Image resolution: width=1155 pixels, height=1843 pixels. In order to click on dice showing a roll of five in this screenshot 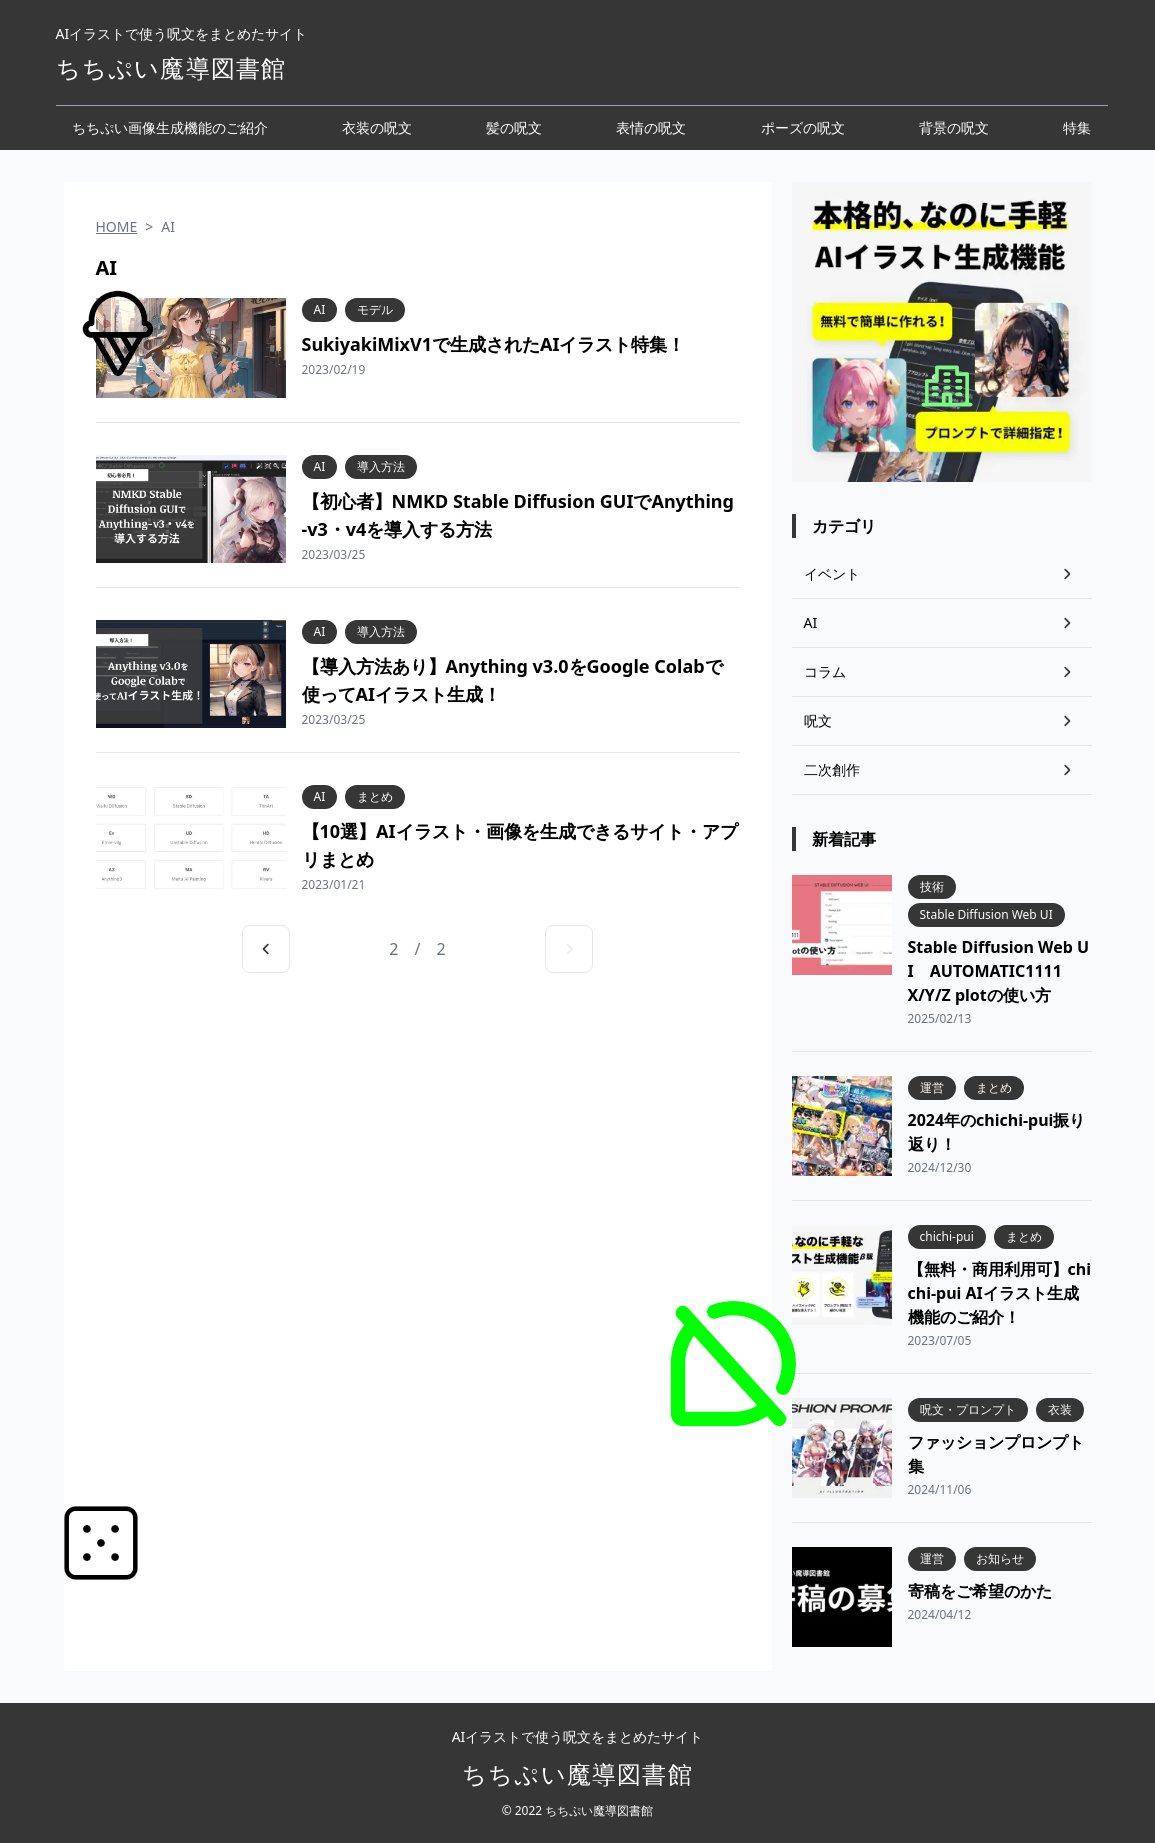, I will do `click(101, 1543)`.